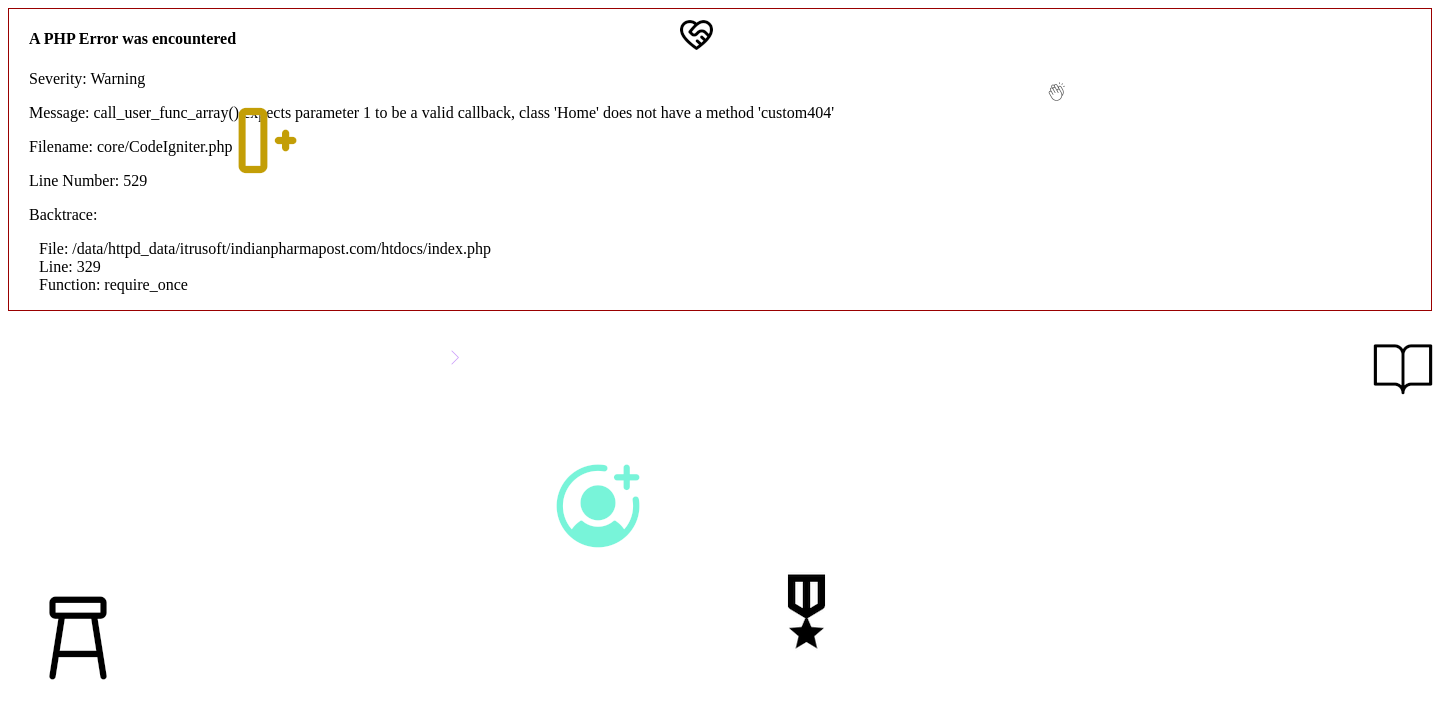 Image resolution: width=1440 pixels, height=720 pixels. I want to click on view community code of conduct, so click(696, 34).